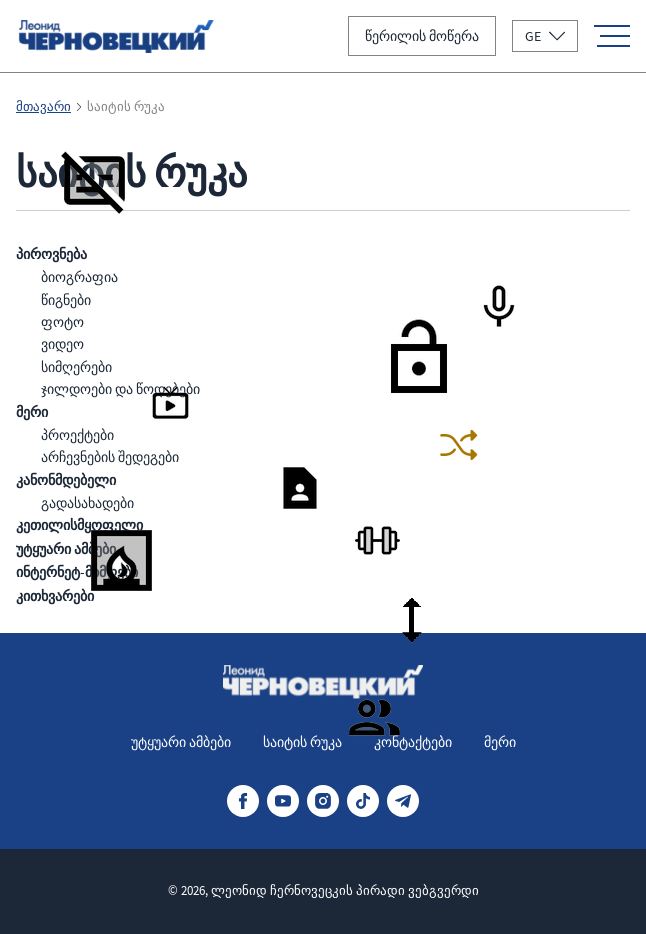  Describe the element at coordinates (419, 358) in the screenshot. I see `unlock a secured item or feature` at that location.